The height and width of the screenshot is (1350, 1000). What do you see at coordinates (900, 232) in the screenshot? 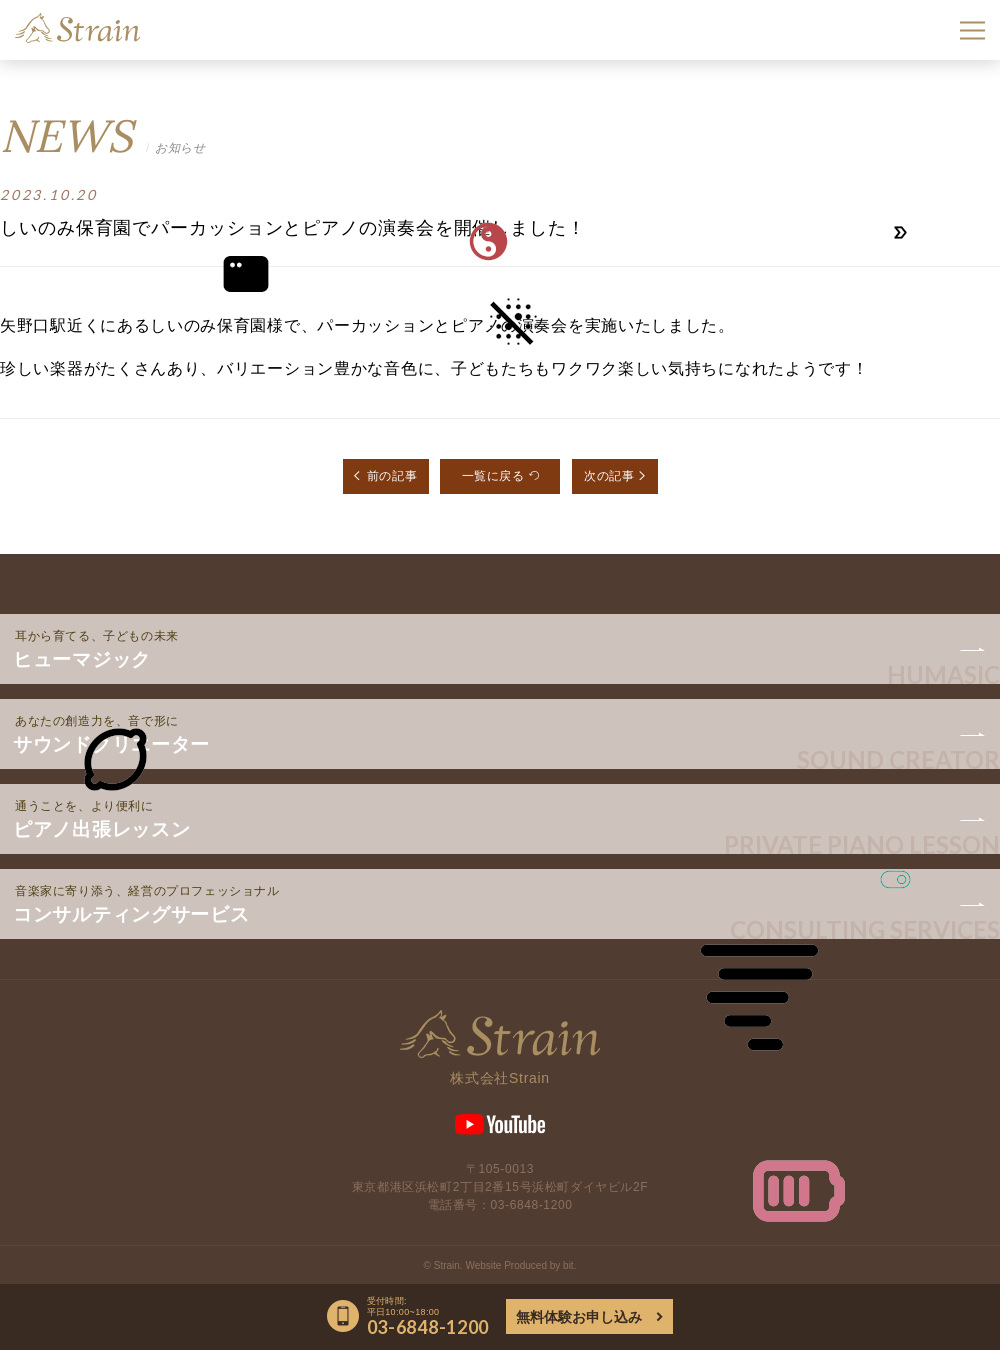
I see `navigate to the next item or step` at bounding box center [900, 232].